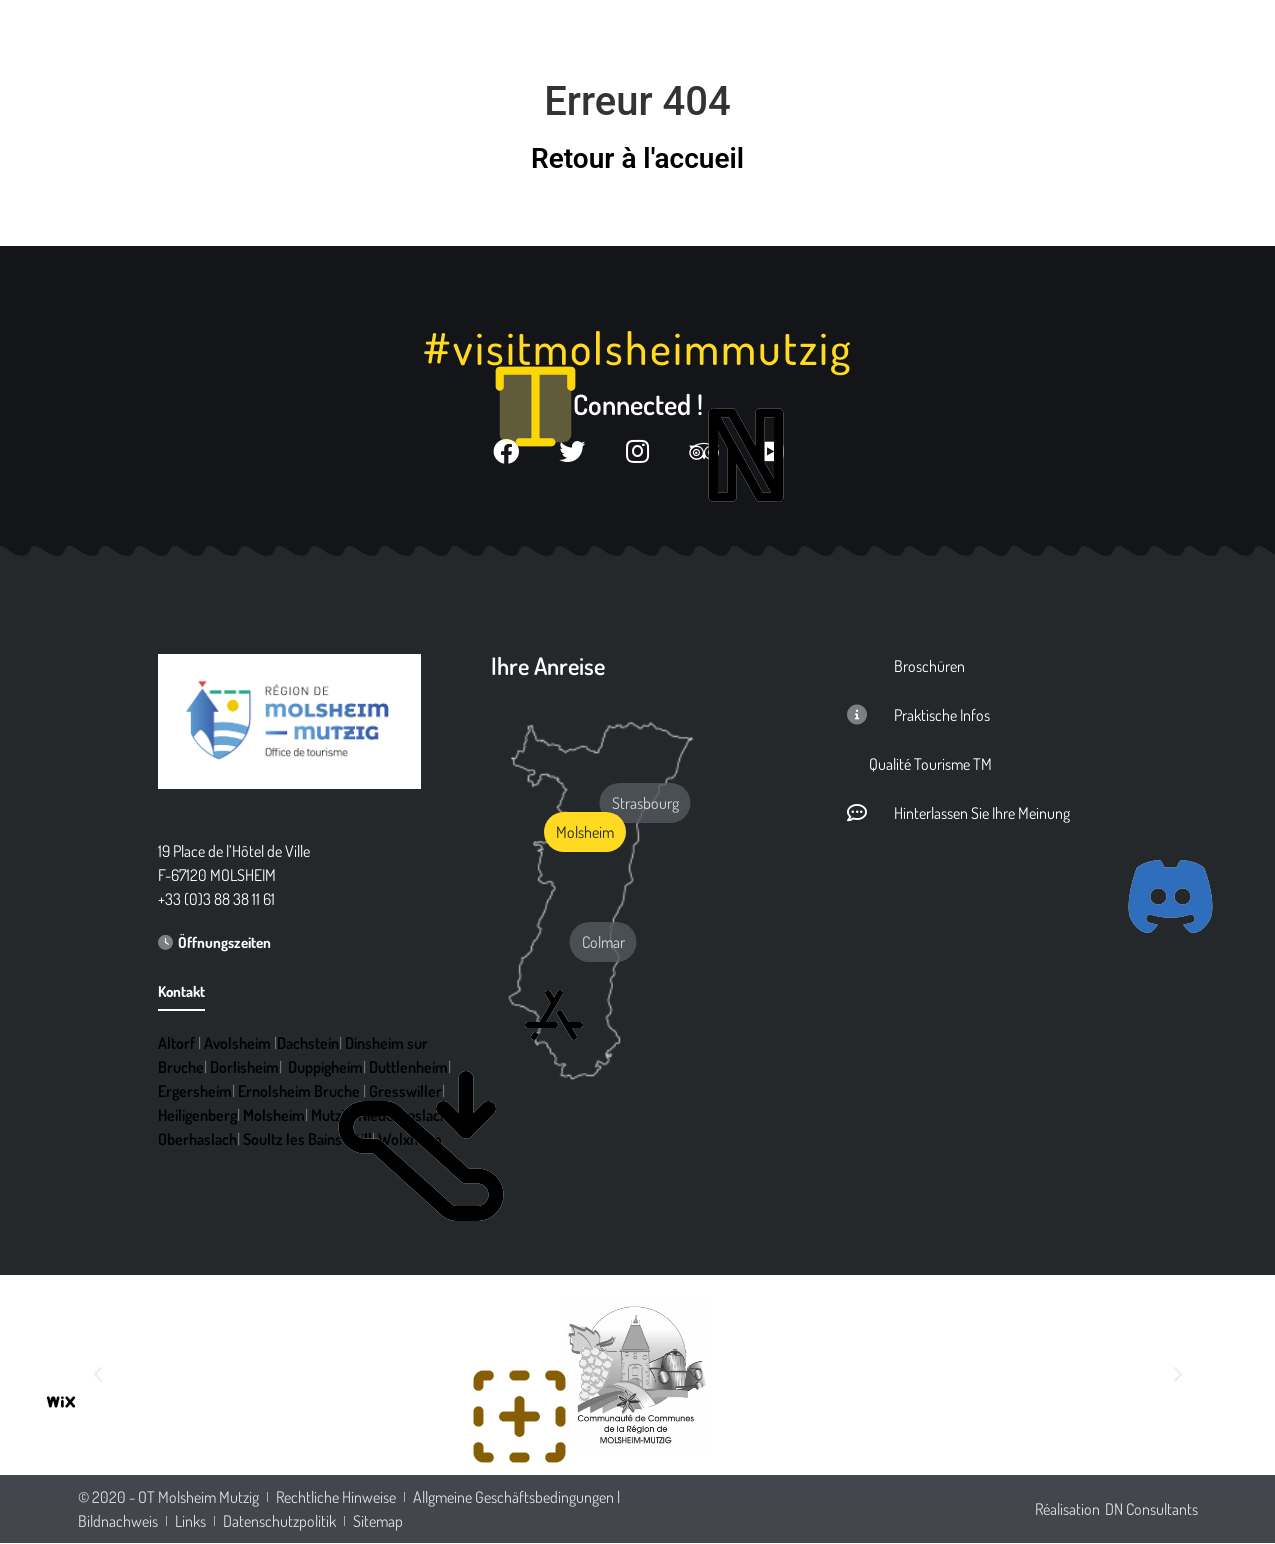  What do you see at coordinates (1170, 896) in the screenshot?
I see `open Discord app` at bounding box center [1170, 896].